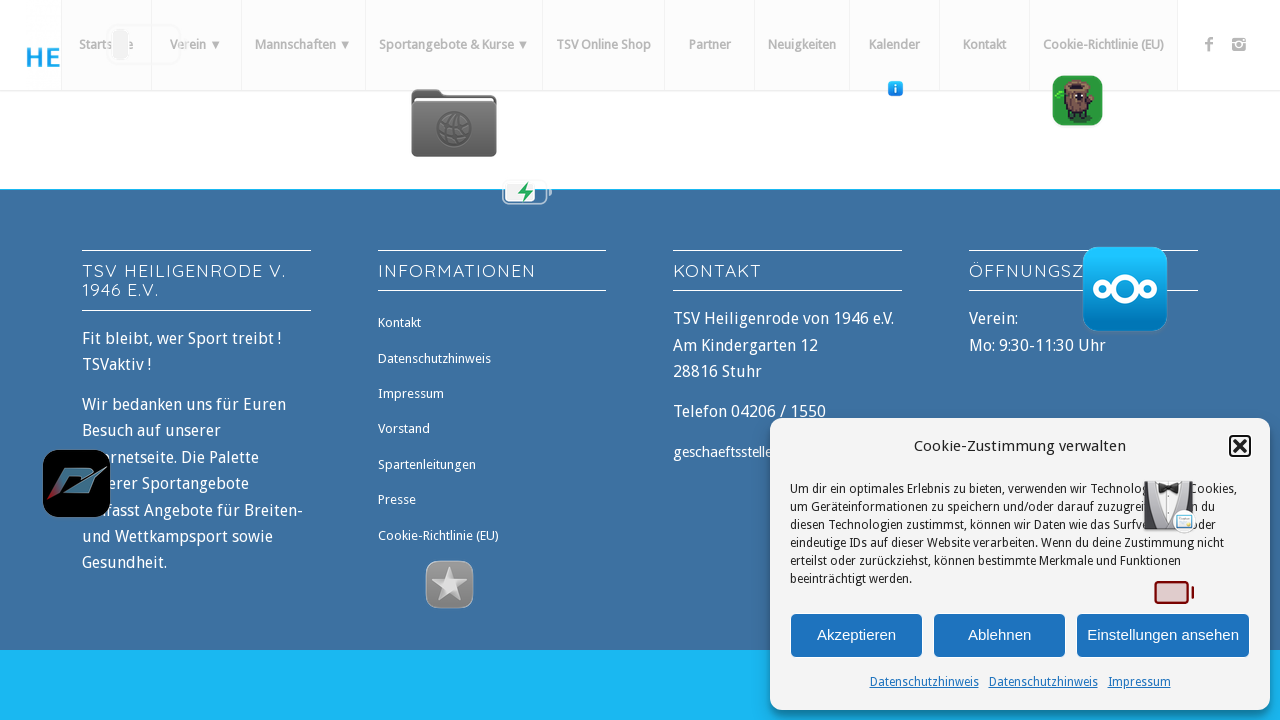 The height and width of the screenshot is (720, 1280). What do you see at coordinates (1168, 506) in the screenshot?
I see `manage digital certificates and security credentials` at bounding box center [1168, 506].